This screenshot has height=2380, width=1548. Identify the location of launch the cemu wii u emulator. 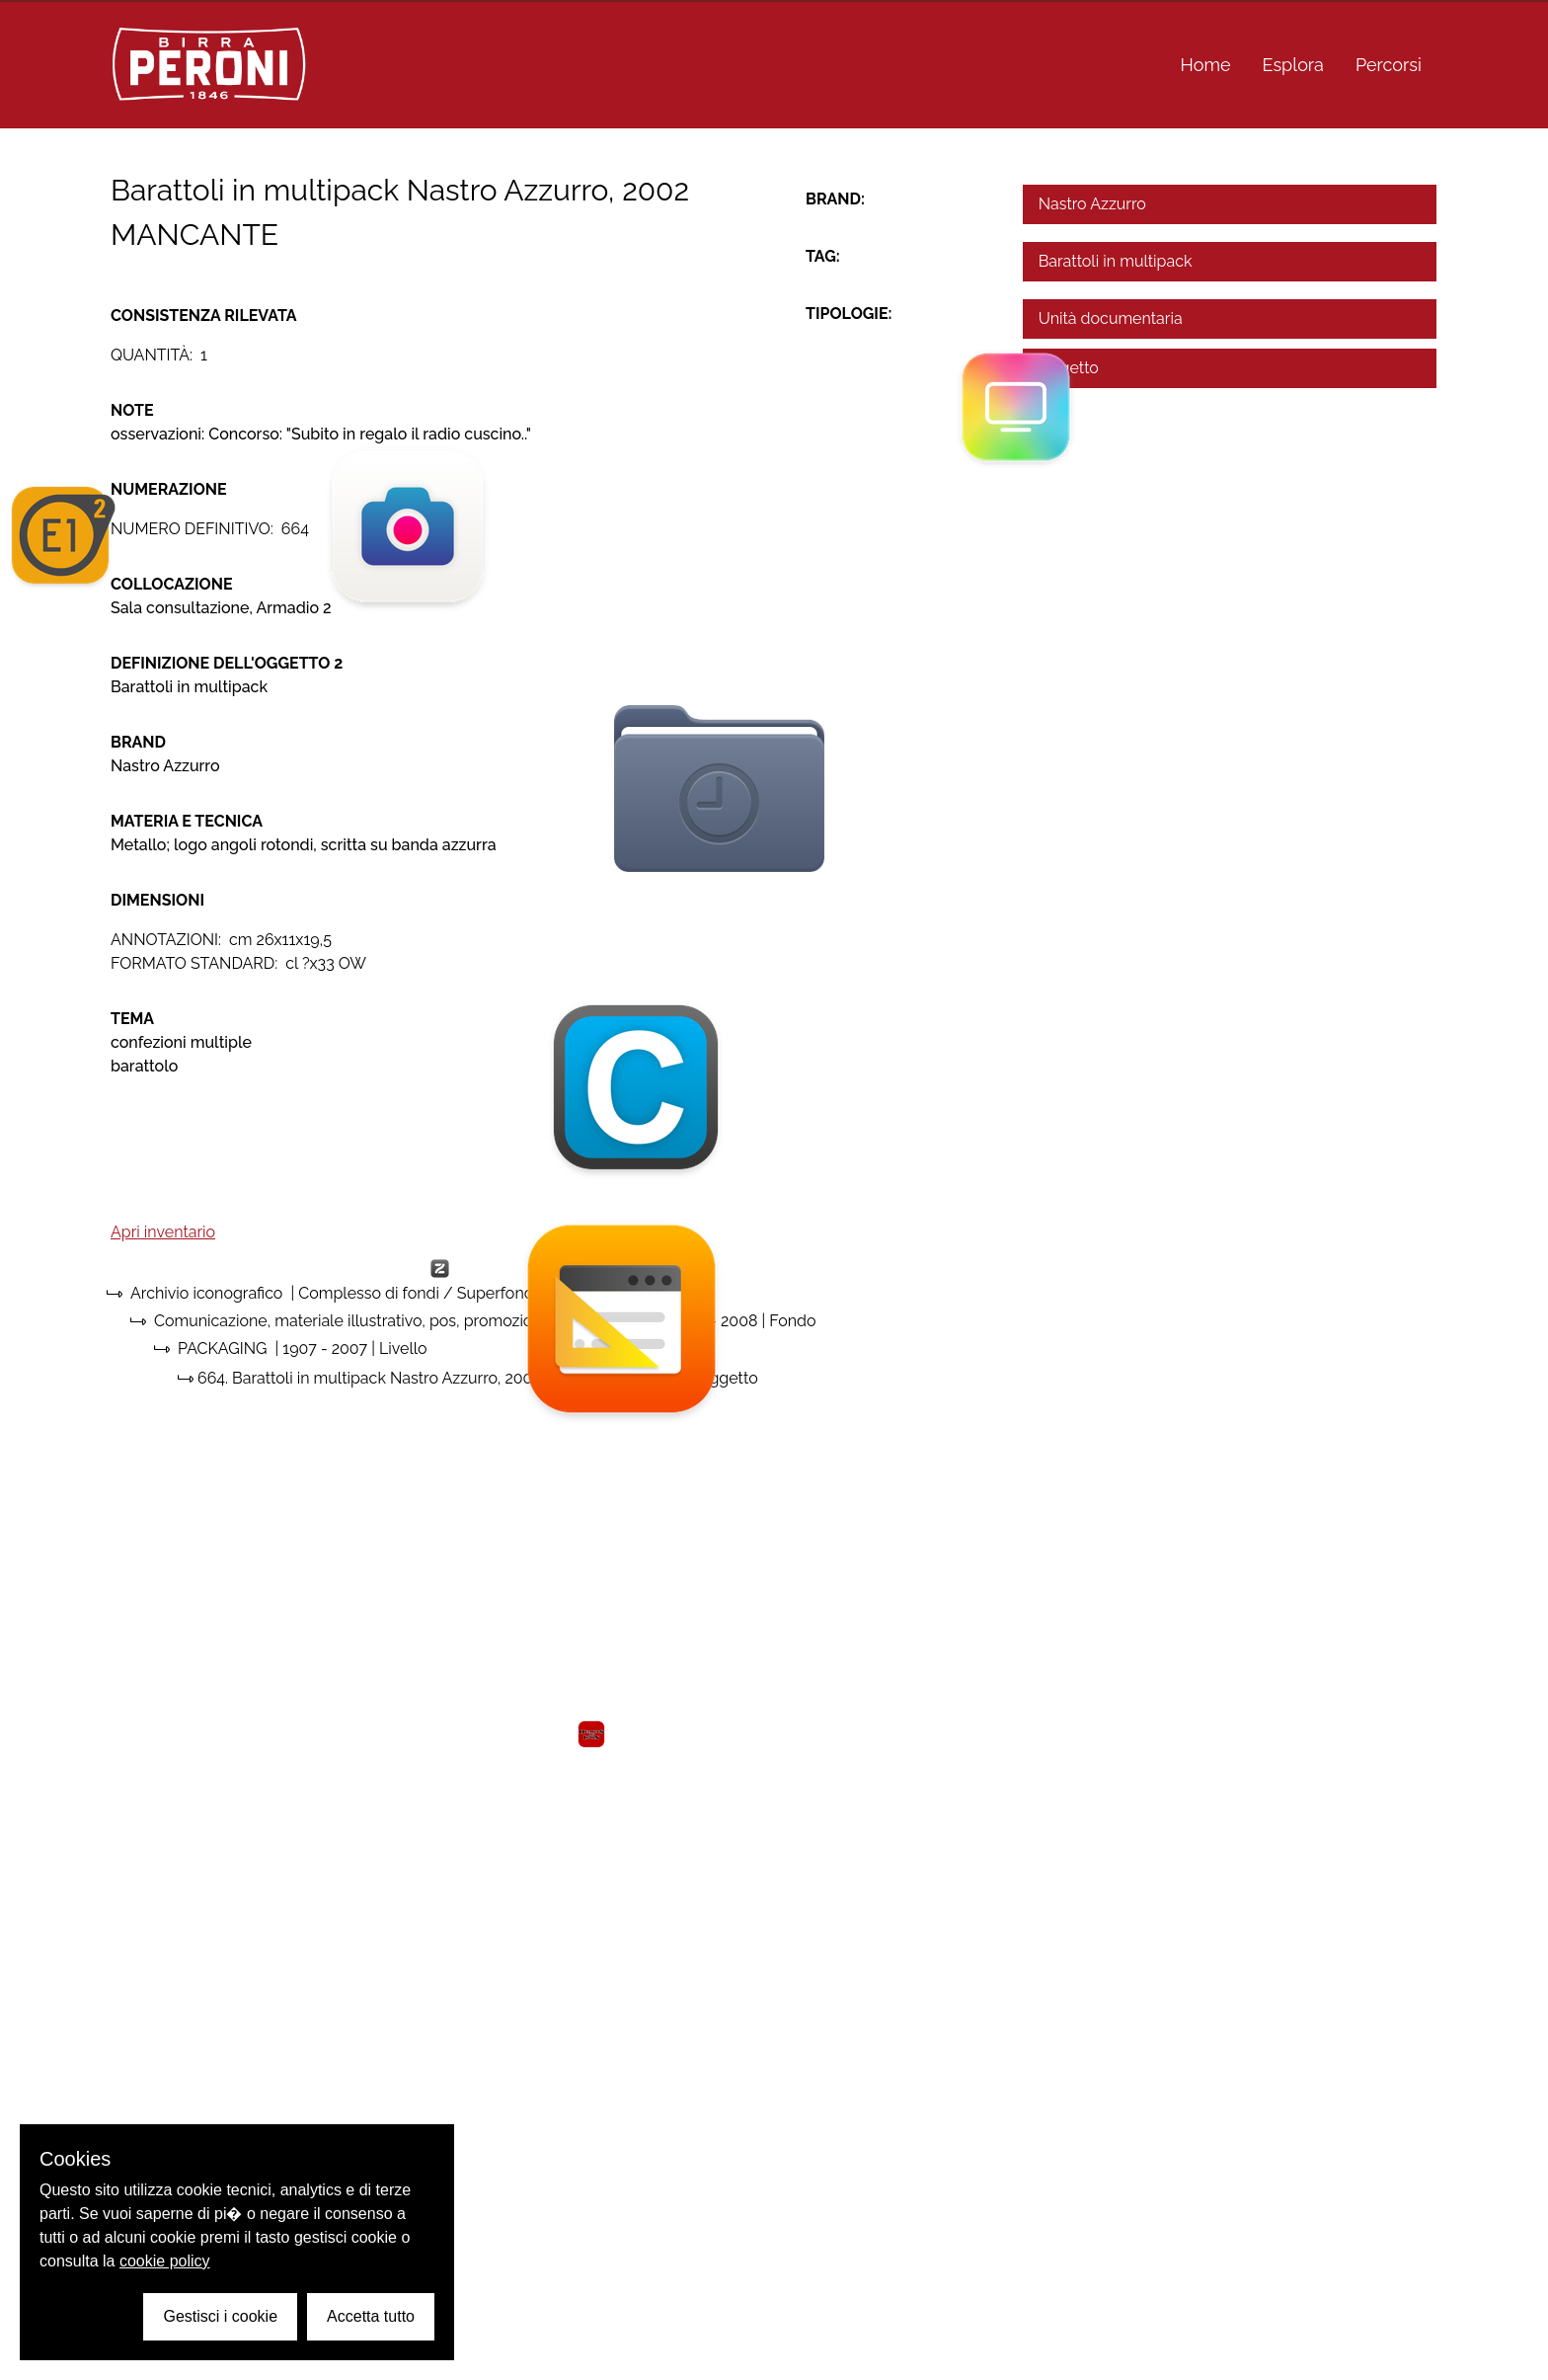
(636, 1087).